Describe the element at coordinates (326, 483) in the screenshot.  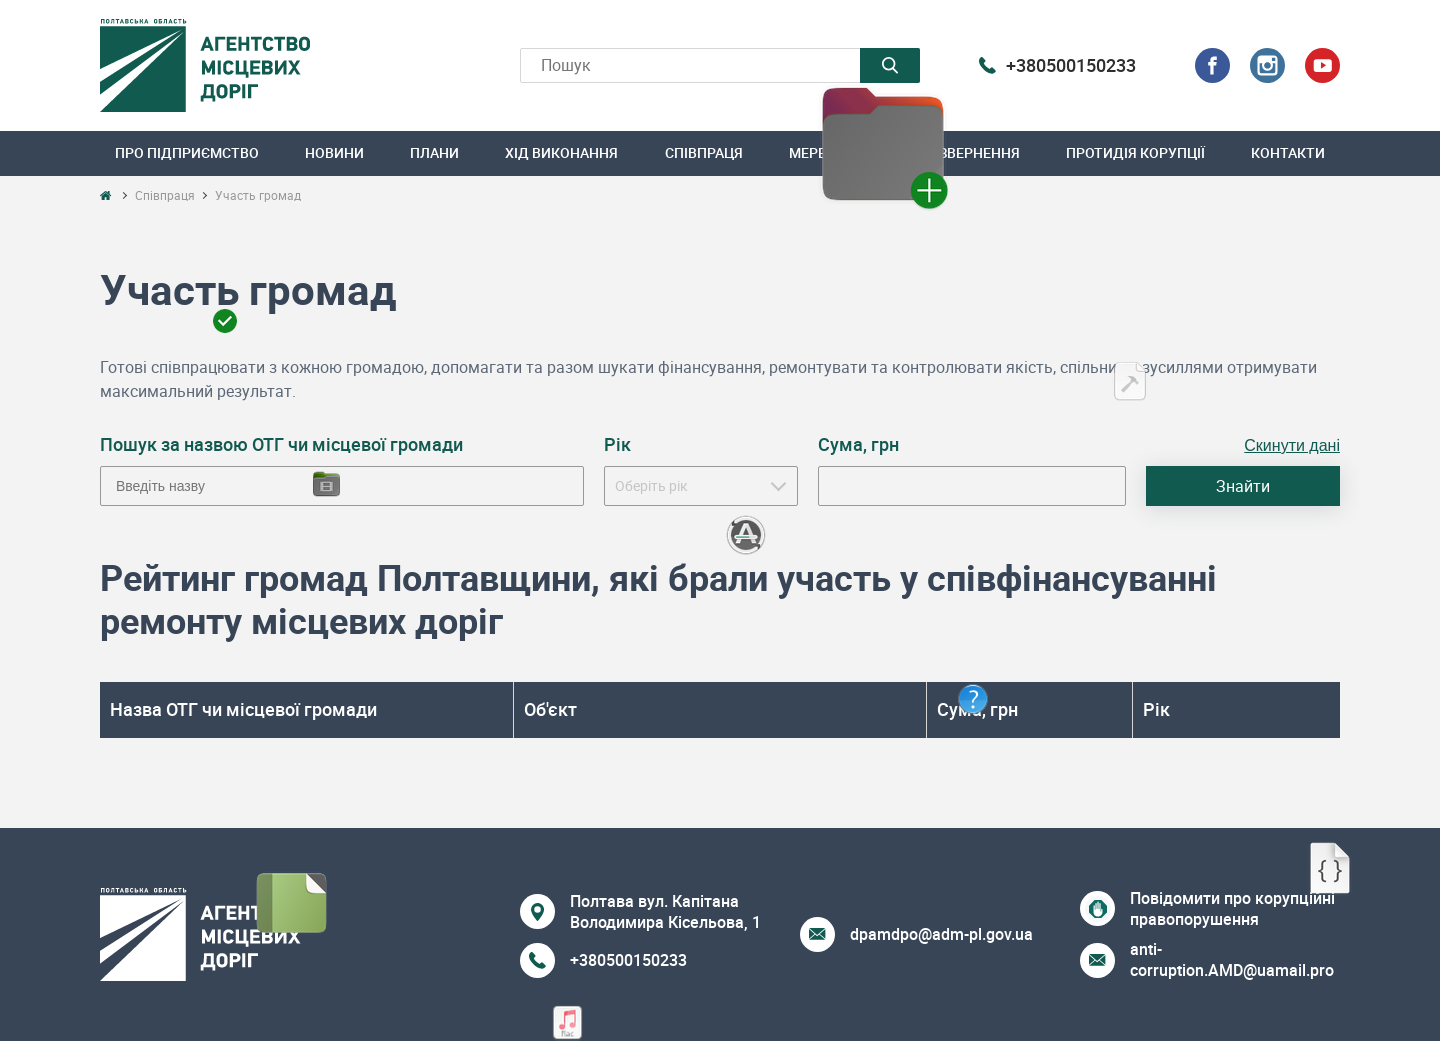
I see `open your videos folder` at that location.